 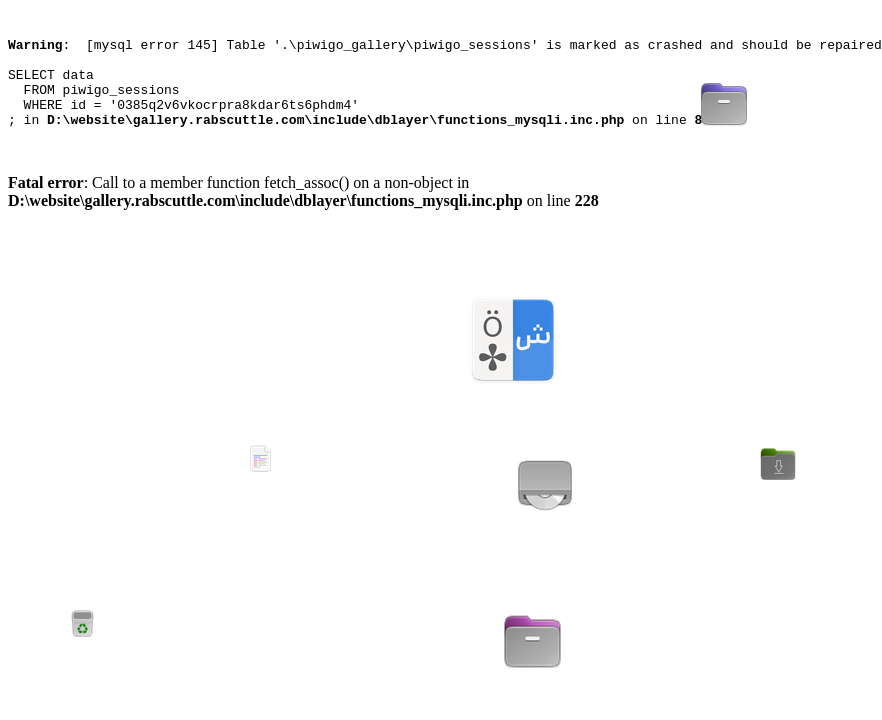 What do you see at coordinates (513, 340) in the screenshot?
I see `open the gnome characters app` at bounding box center [513, 340].